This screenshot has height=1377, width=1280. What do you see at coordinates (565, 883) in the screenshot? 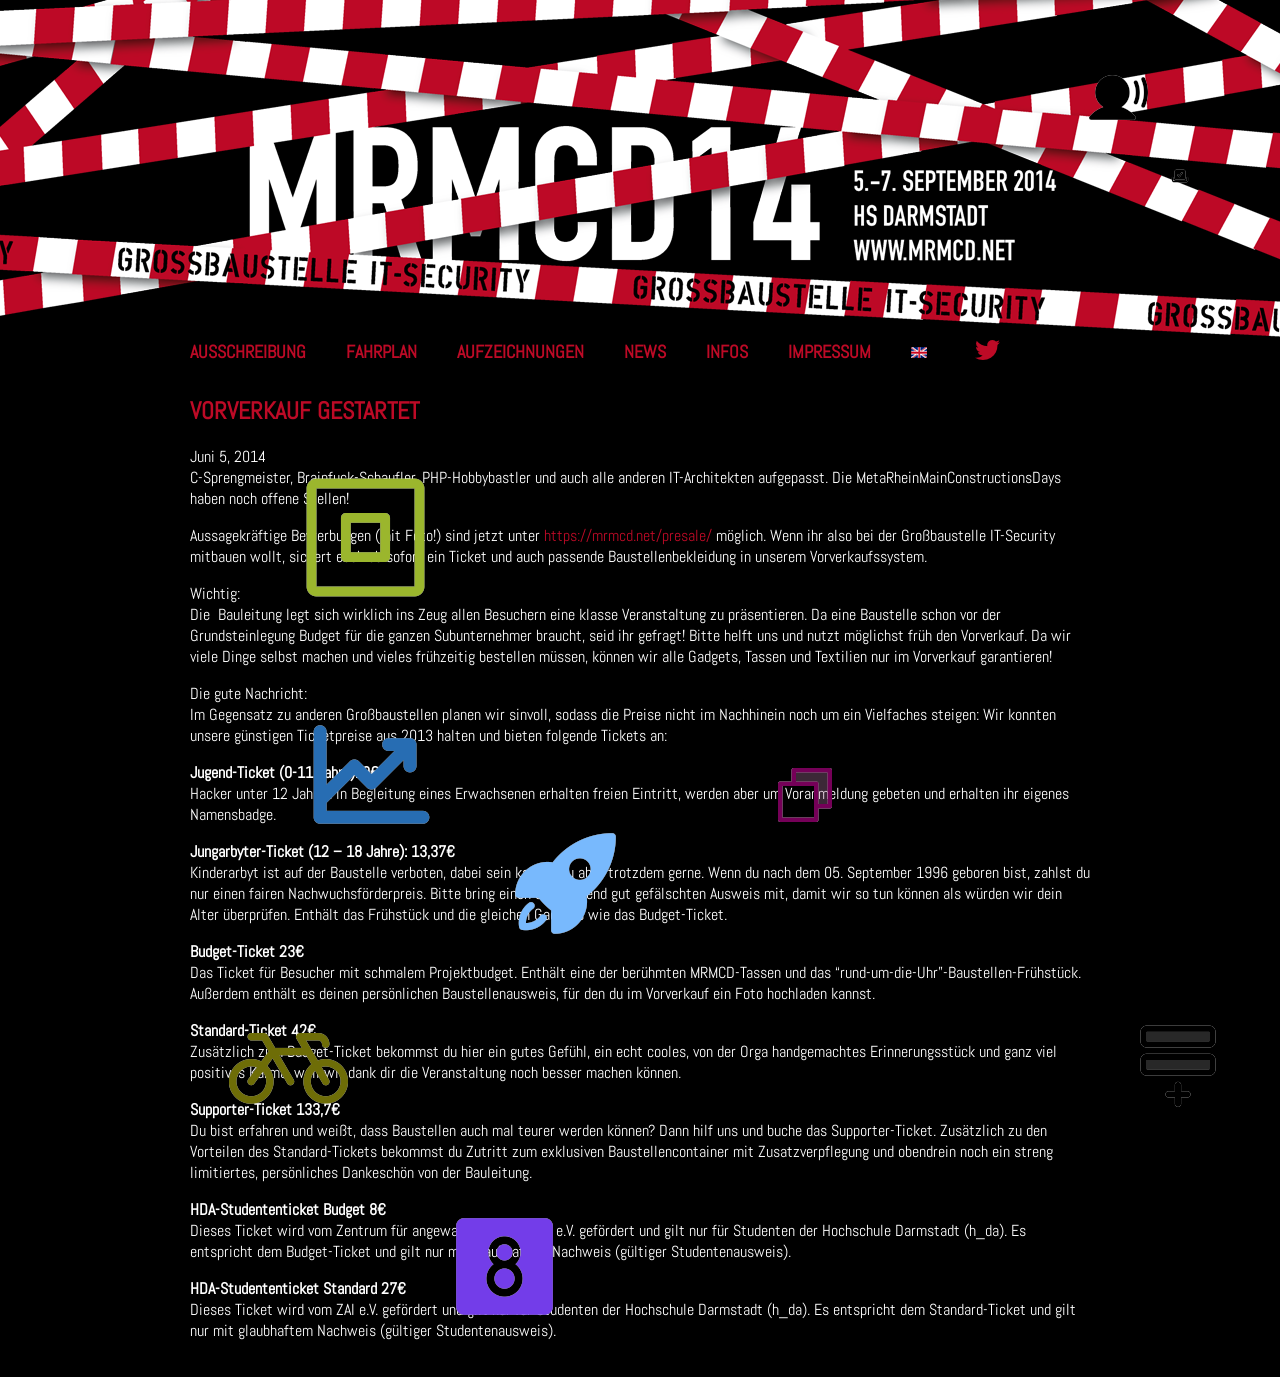
I see `launch or deploy a project` at bounding box center [565, 883].